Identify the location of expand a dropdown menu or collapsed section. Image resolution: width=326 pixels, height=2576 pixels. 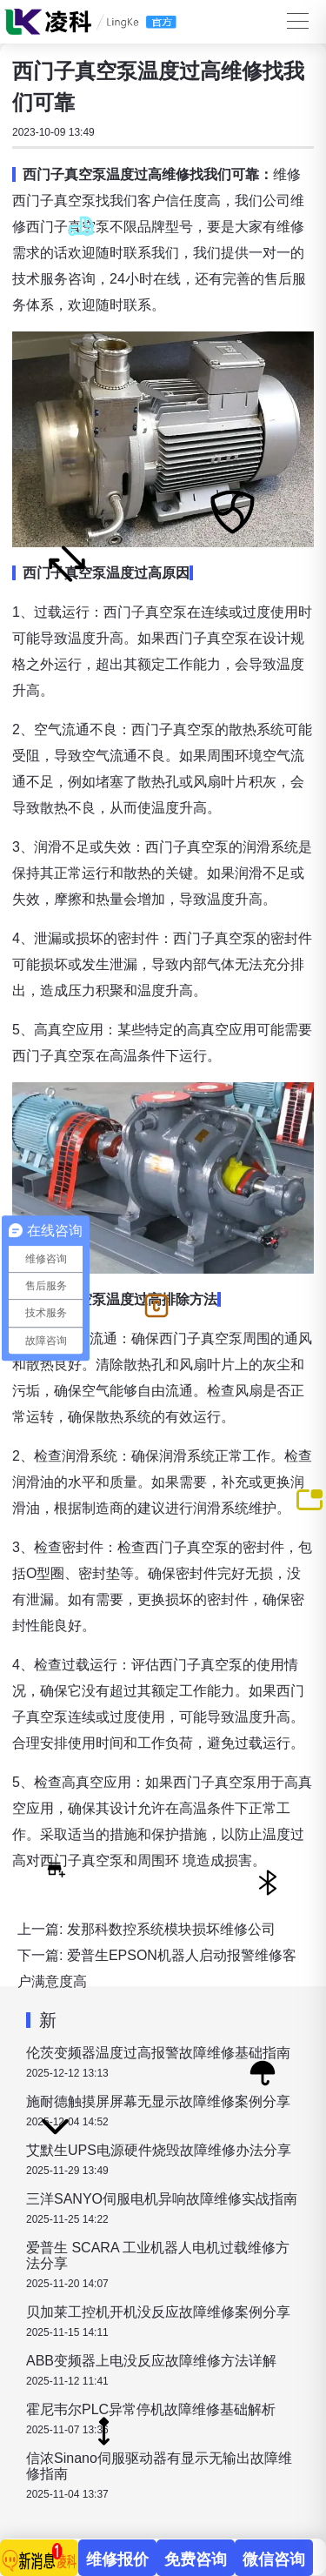
(55, 2126).